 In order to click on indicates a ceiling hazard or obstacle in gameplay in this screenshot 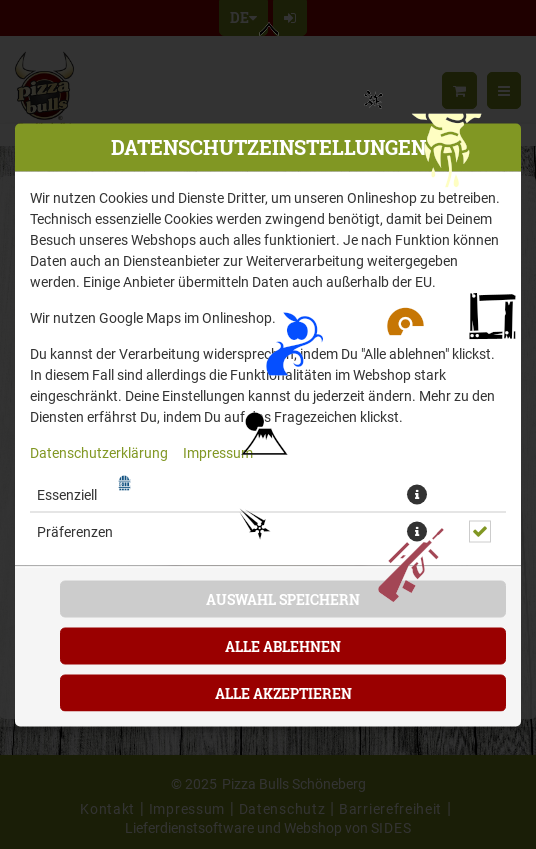, I will do `click(446, 150)`.